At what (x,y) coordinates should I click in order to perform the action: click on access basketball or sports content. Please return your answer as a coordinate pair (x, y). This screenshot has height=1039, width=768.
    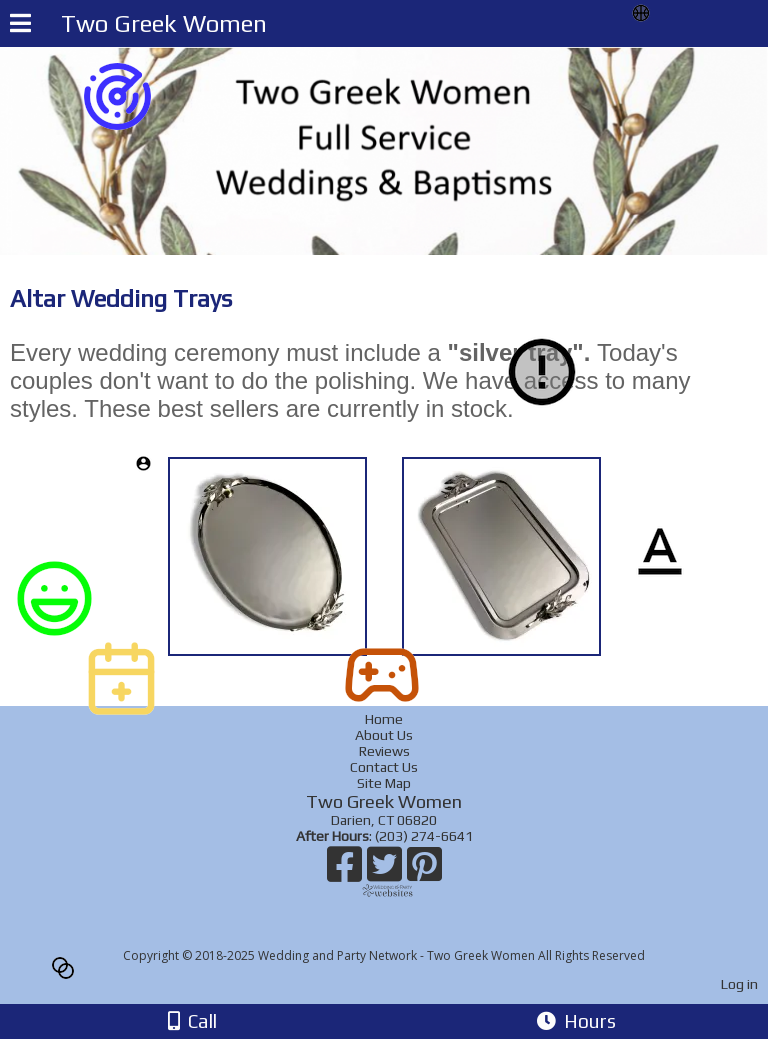
    Looking at the image, I should click on (641, 13).